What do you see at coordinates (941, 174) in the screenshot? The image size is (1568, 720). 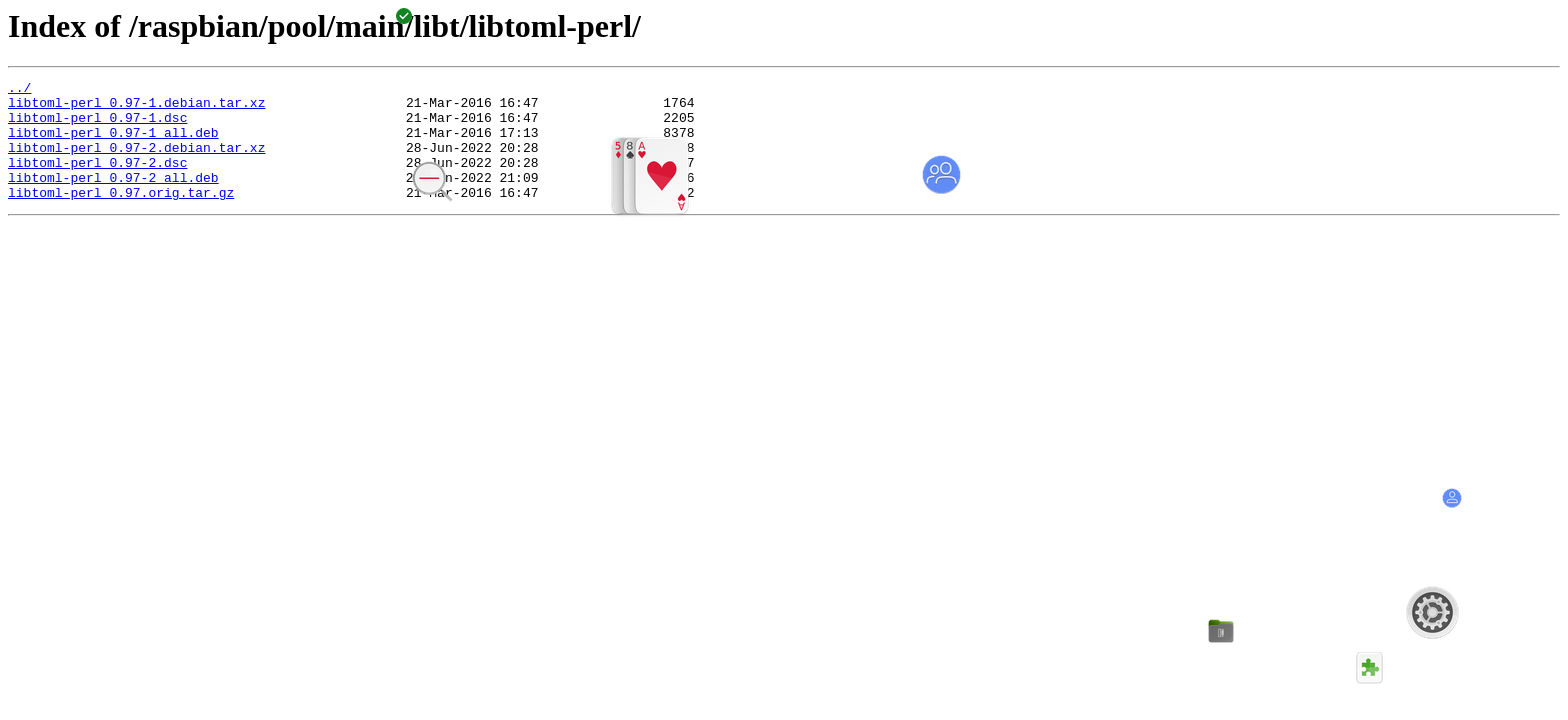 I see `access user account settings` at bounding box center [941, 174].